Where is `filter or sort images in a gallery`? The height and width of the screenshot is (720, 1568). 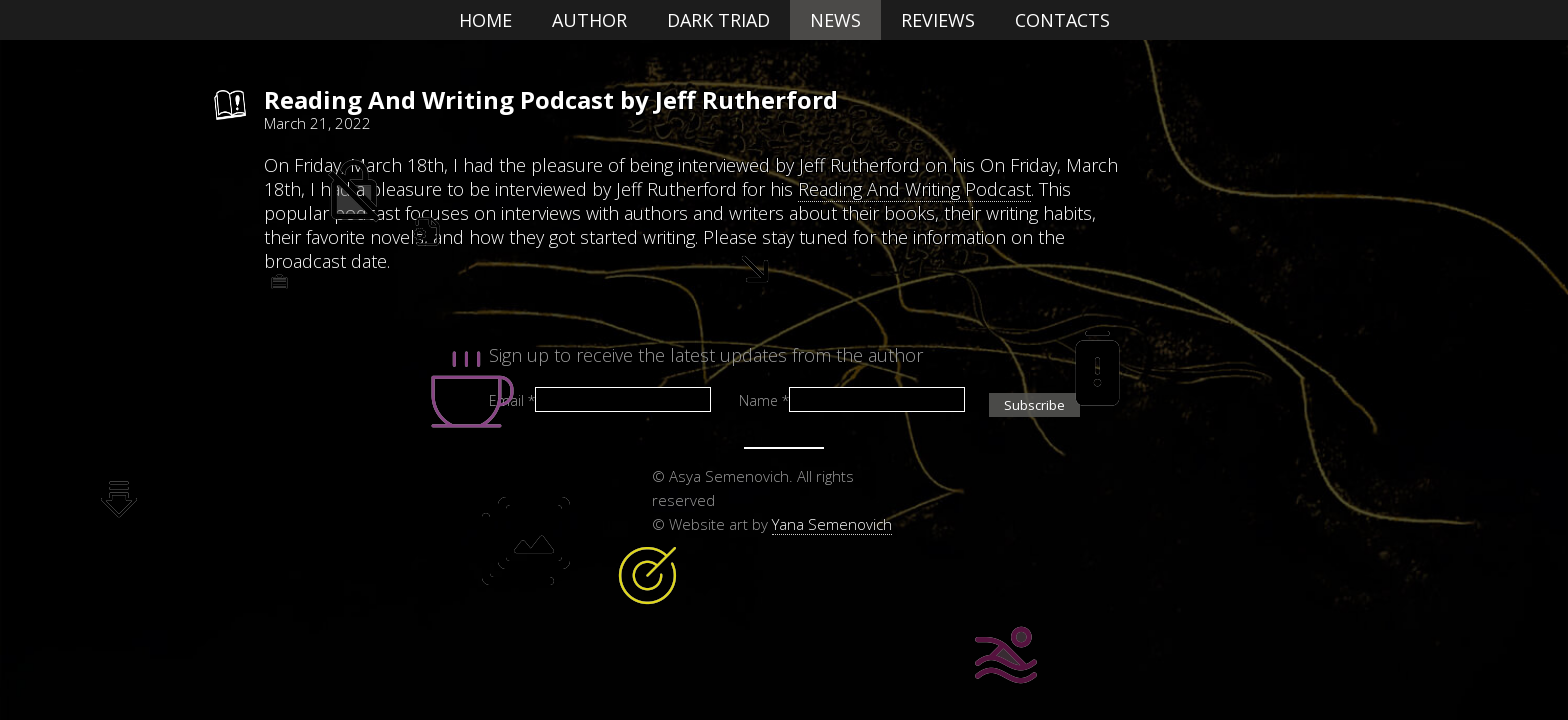 filter or sort images in a gallery is located at coordinates (526, 541).